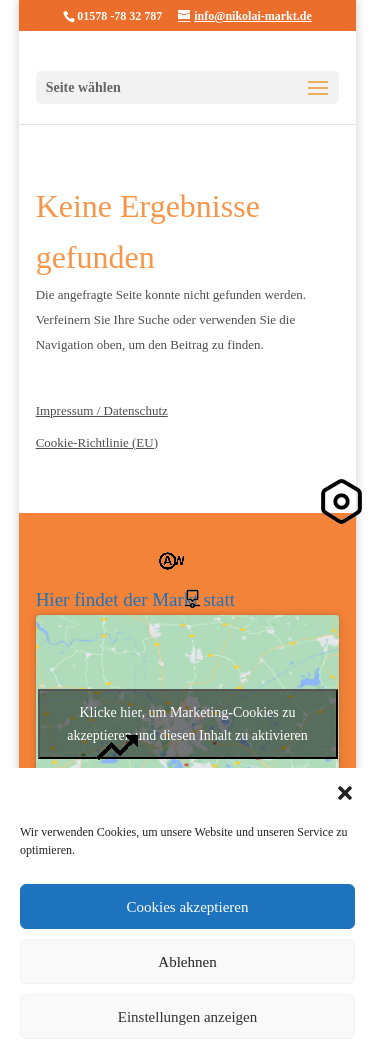  I want to click on view trending or popular content, so click(117, 748).